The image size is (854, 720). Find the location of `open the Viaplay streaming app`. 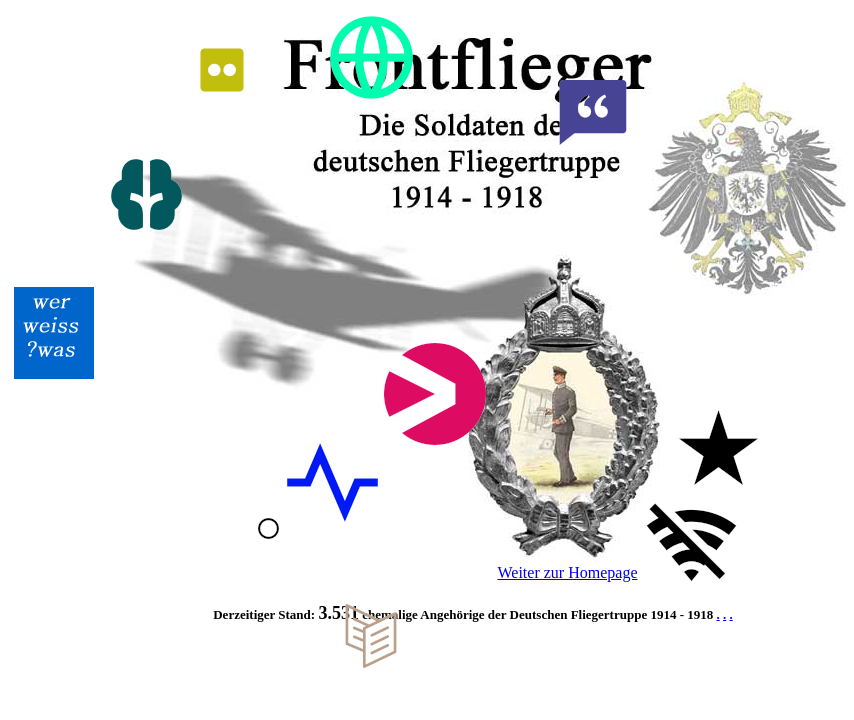

open the Viaplay streaming app is located at coordinates (435, 394).